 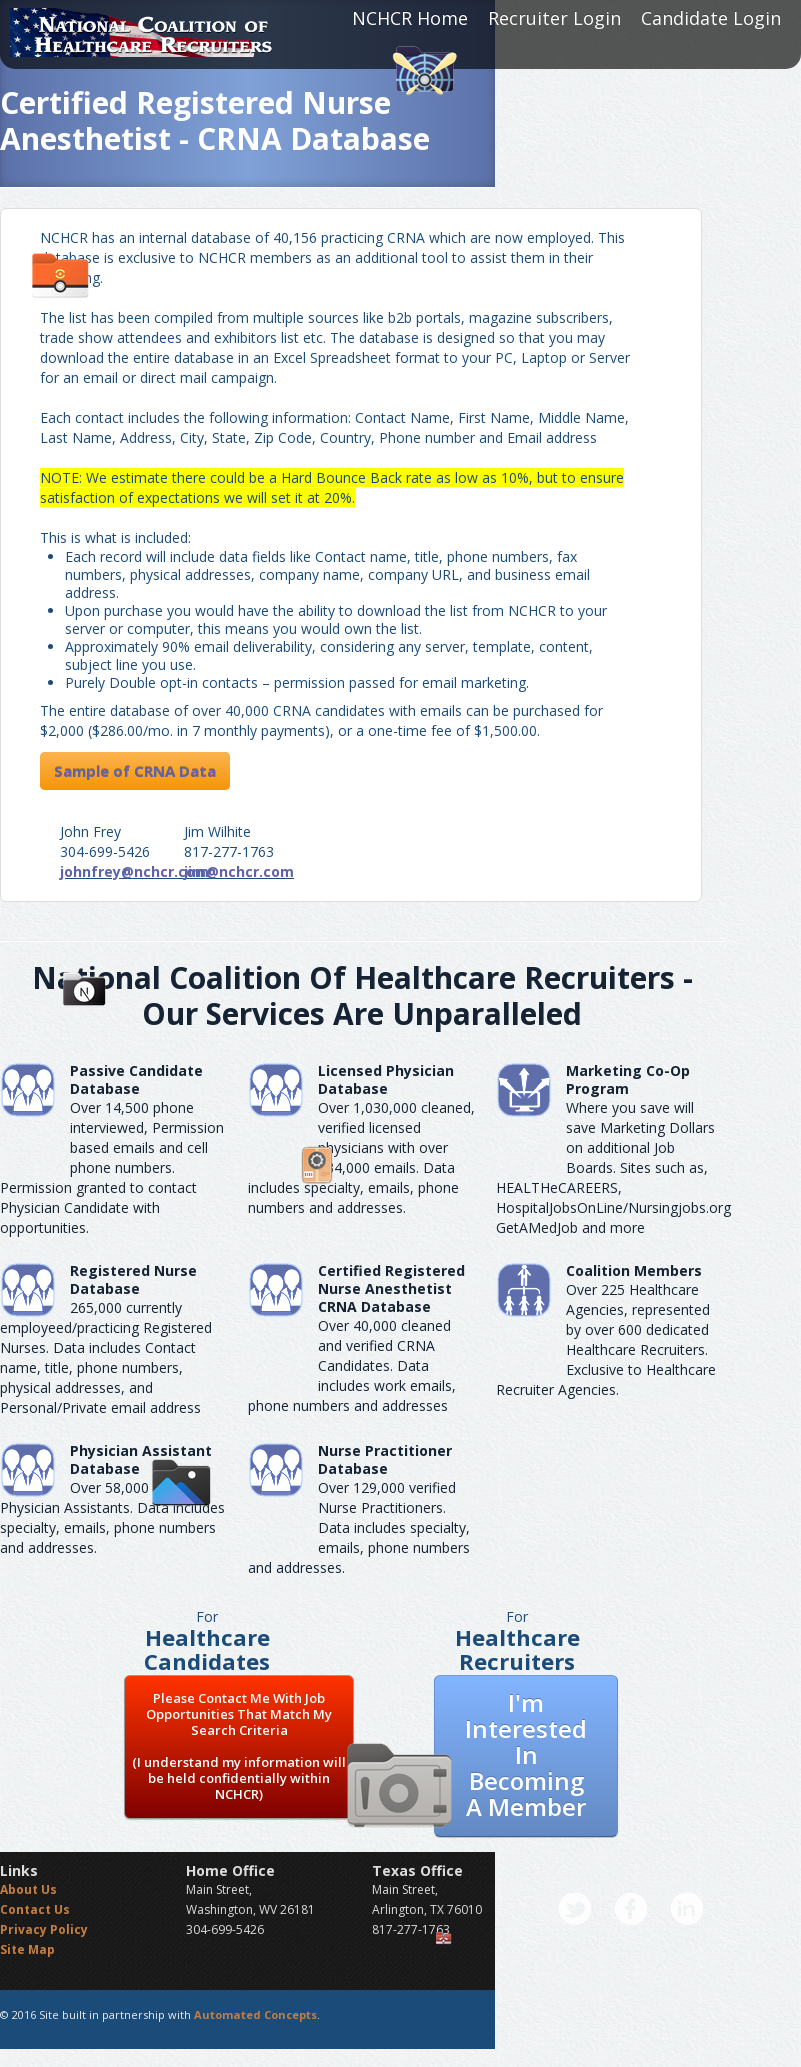 I want to click on open pokémon-themed folder, so click(x=443, y=1938).